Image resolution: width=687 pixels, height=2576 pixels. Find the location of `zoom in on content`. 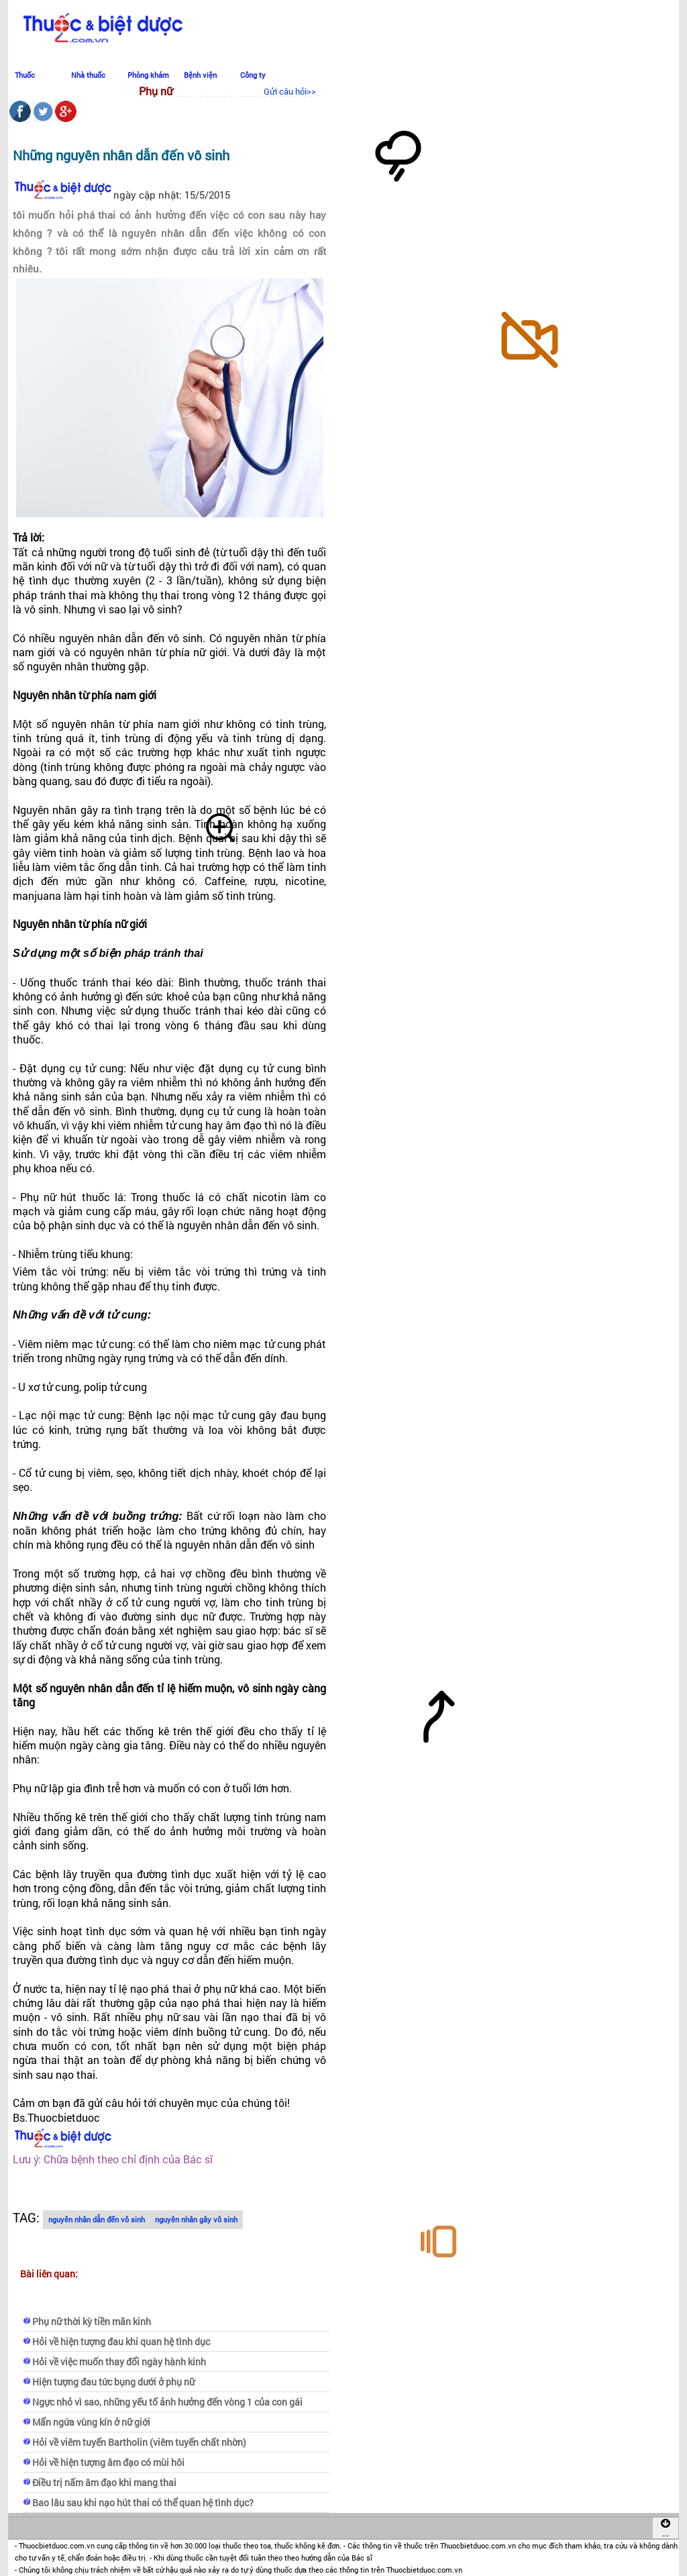

zoom in on content is located at coordinates (220, 827).